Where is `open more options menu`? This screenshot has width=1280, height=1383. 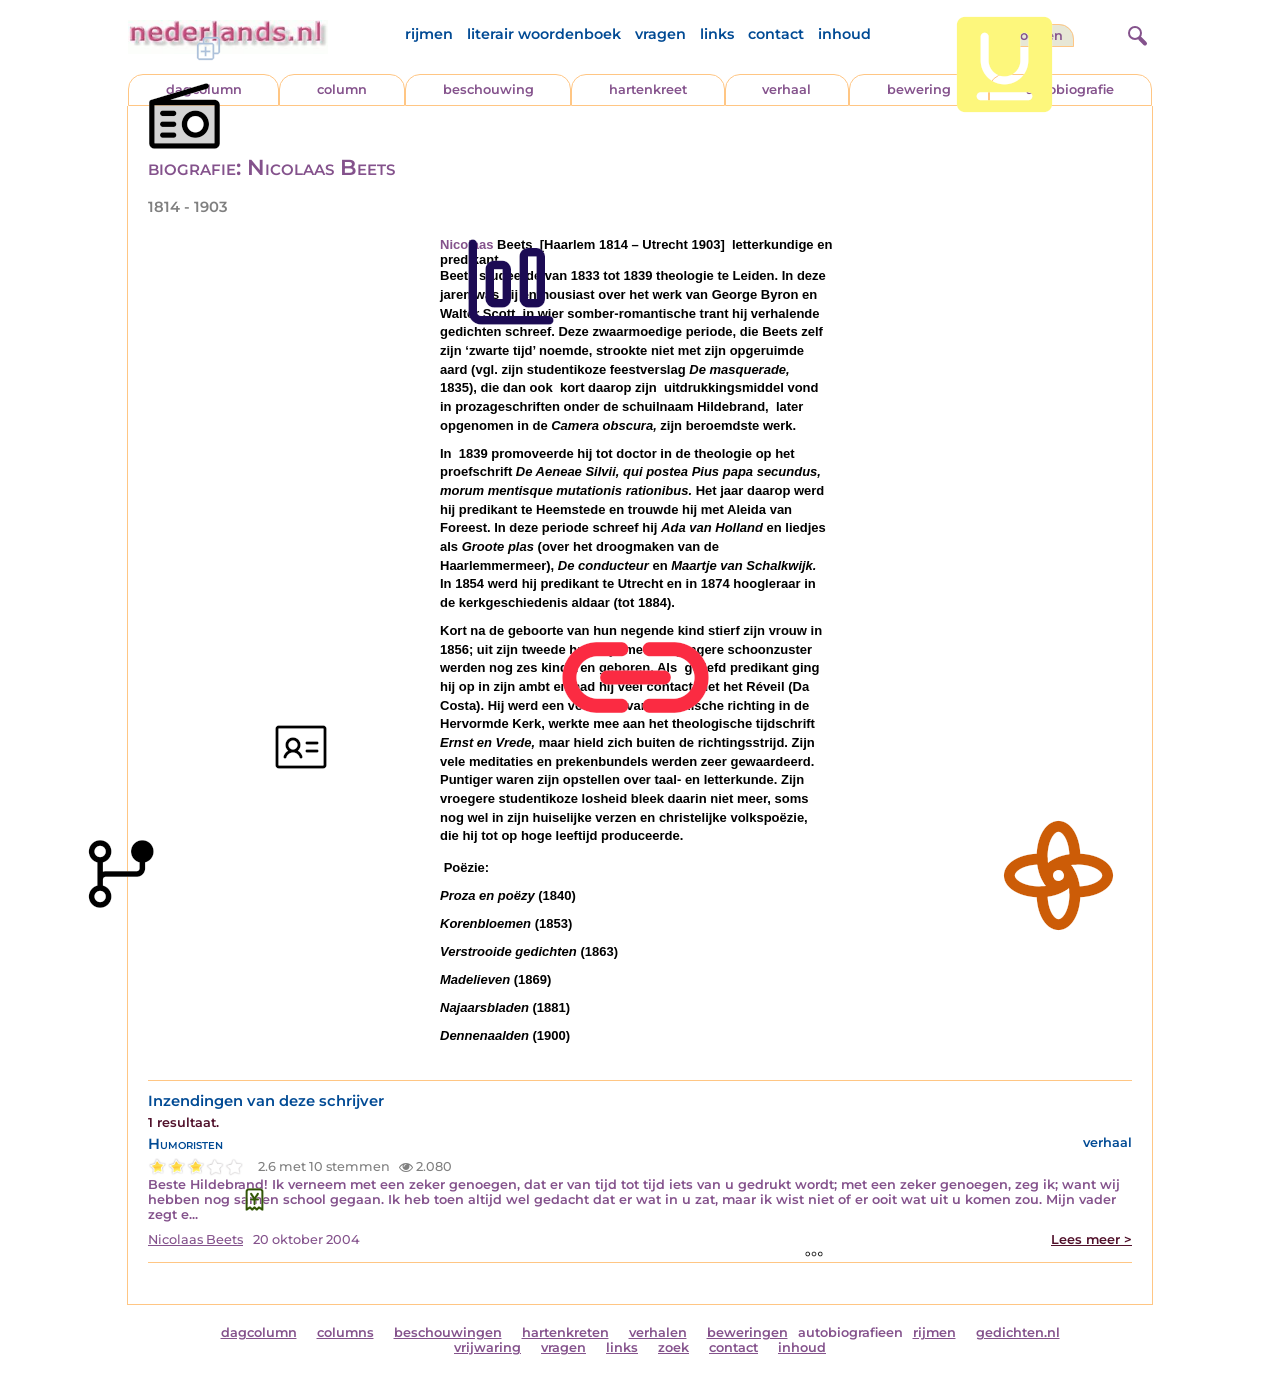 open more options menu is located at coordinates (814, 1254).